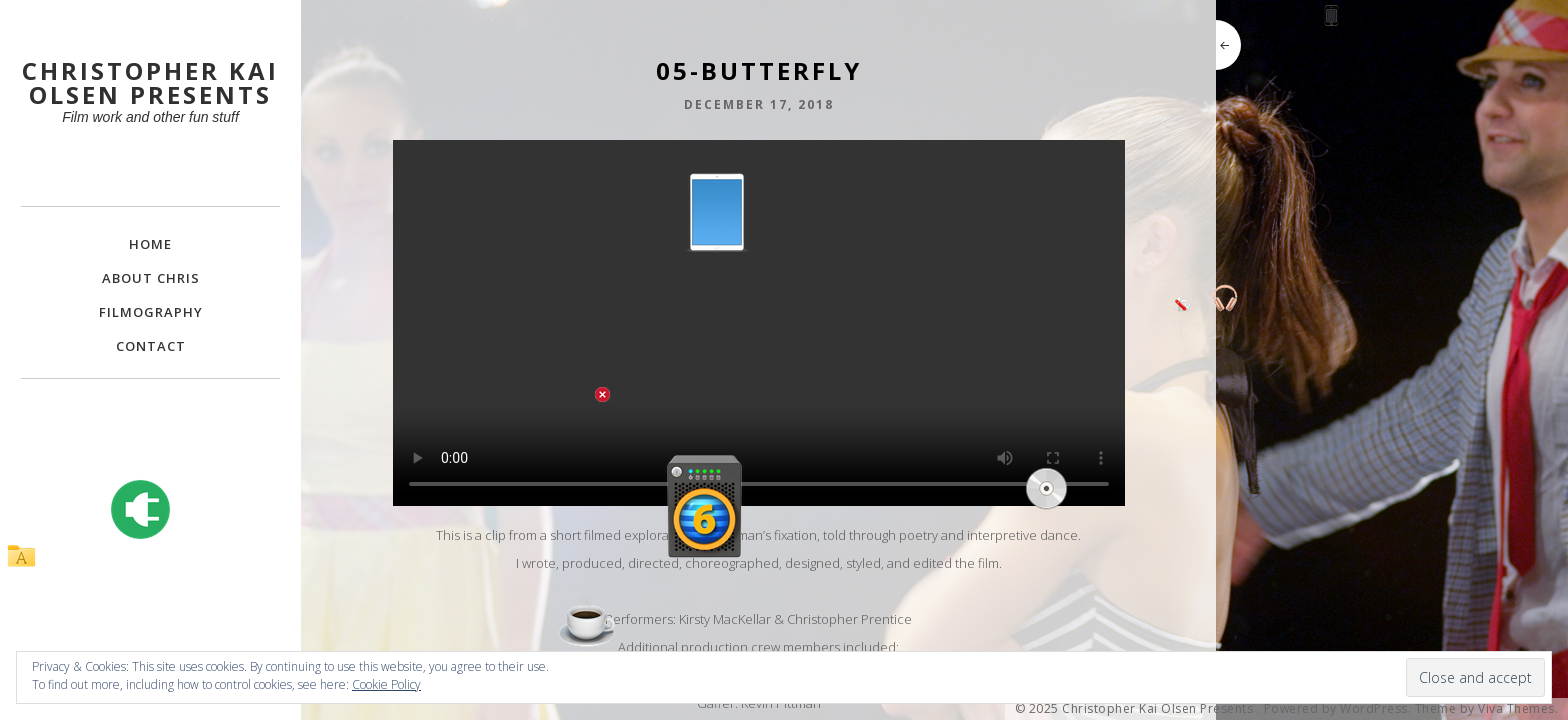 The width and height of the screenshot is (1568, 720). What do you see at coordinates (1331, 15) in the screenshot?
I see `iPod Touch device in sidebar navigation` at bounding box center [1331, 15].